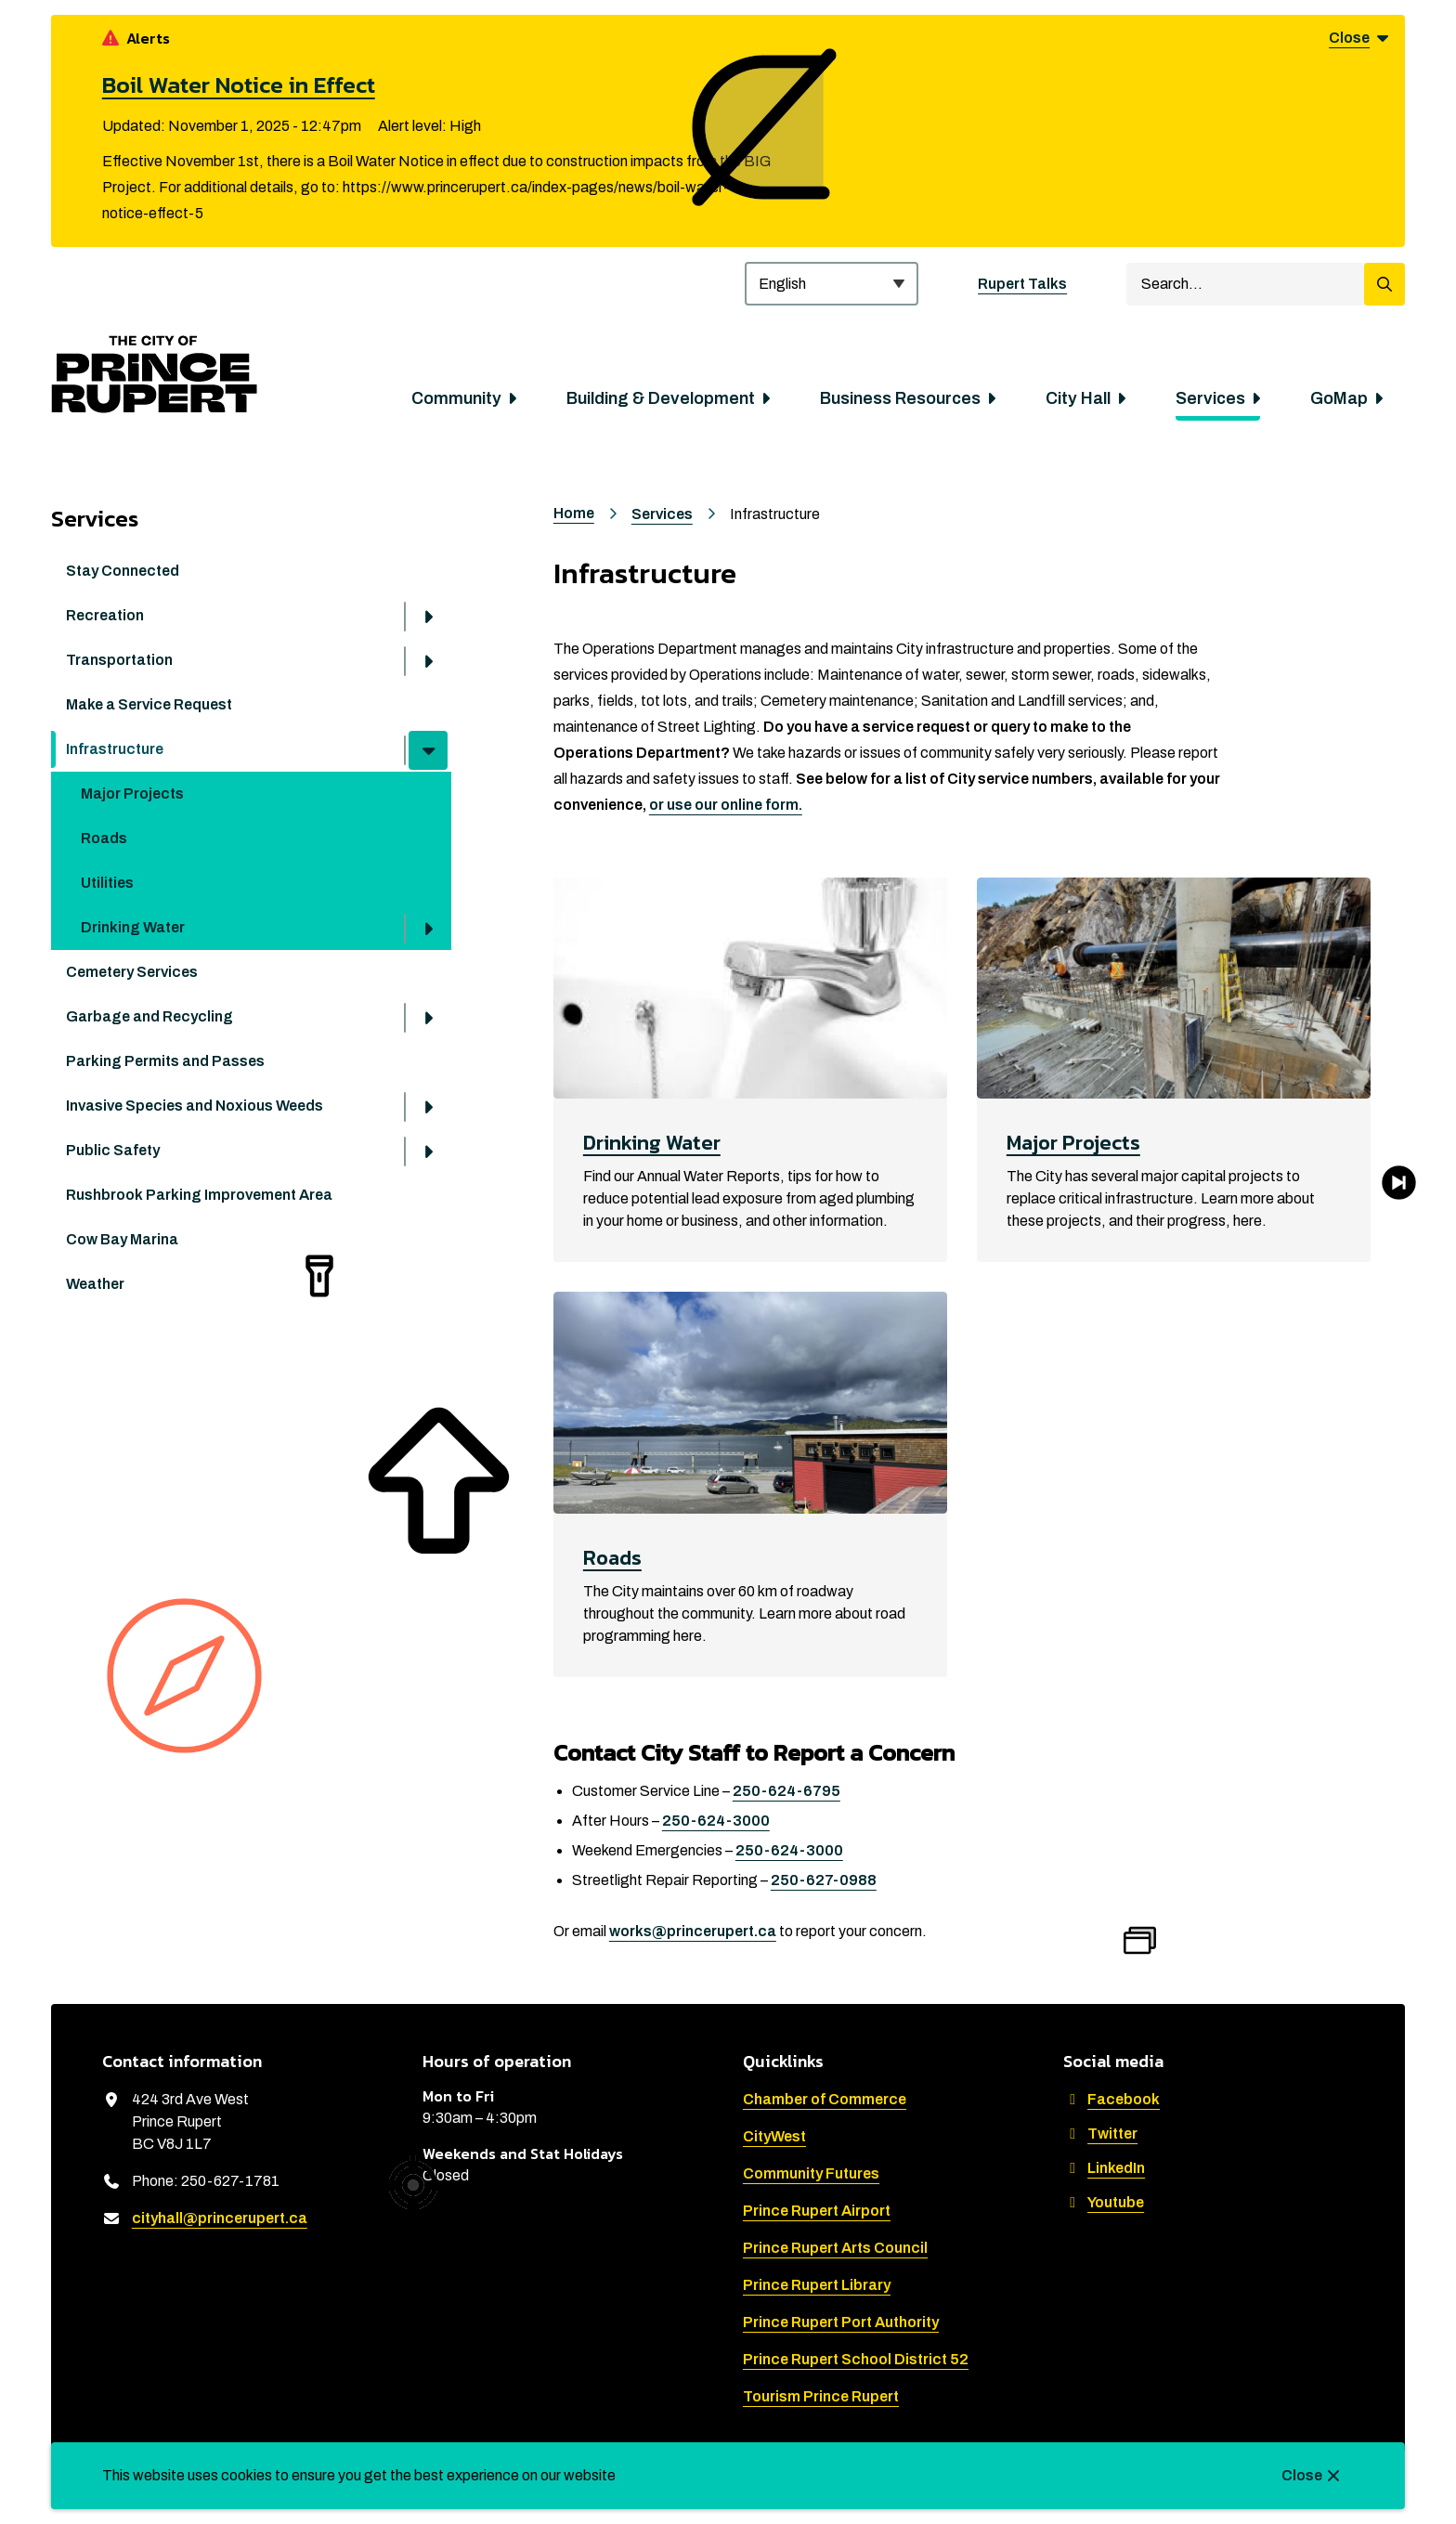 The image size is (1456, 2524). Describe the element at coordinates (319, 1276) in the screenshot. I see `toggle flashlight on or off` at that location.